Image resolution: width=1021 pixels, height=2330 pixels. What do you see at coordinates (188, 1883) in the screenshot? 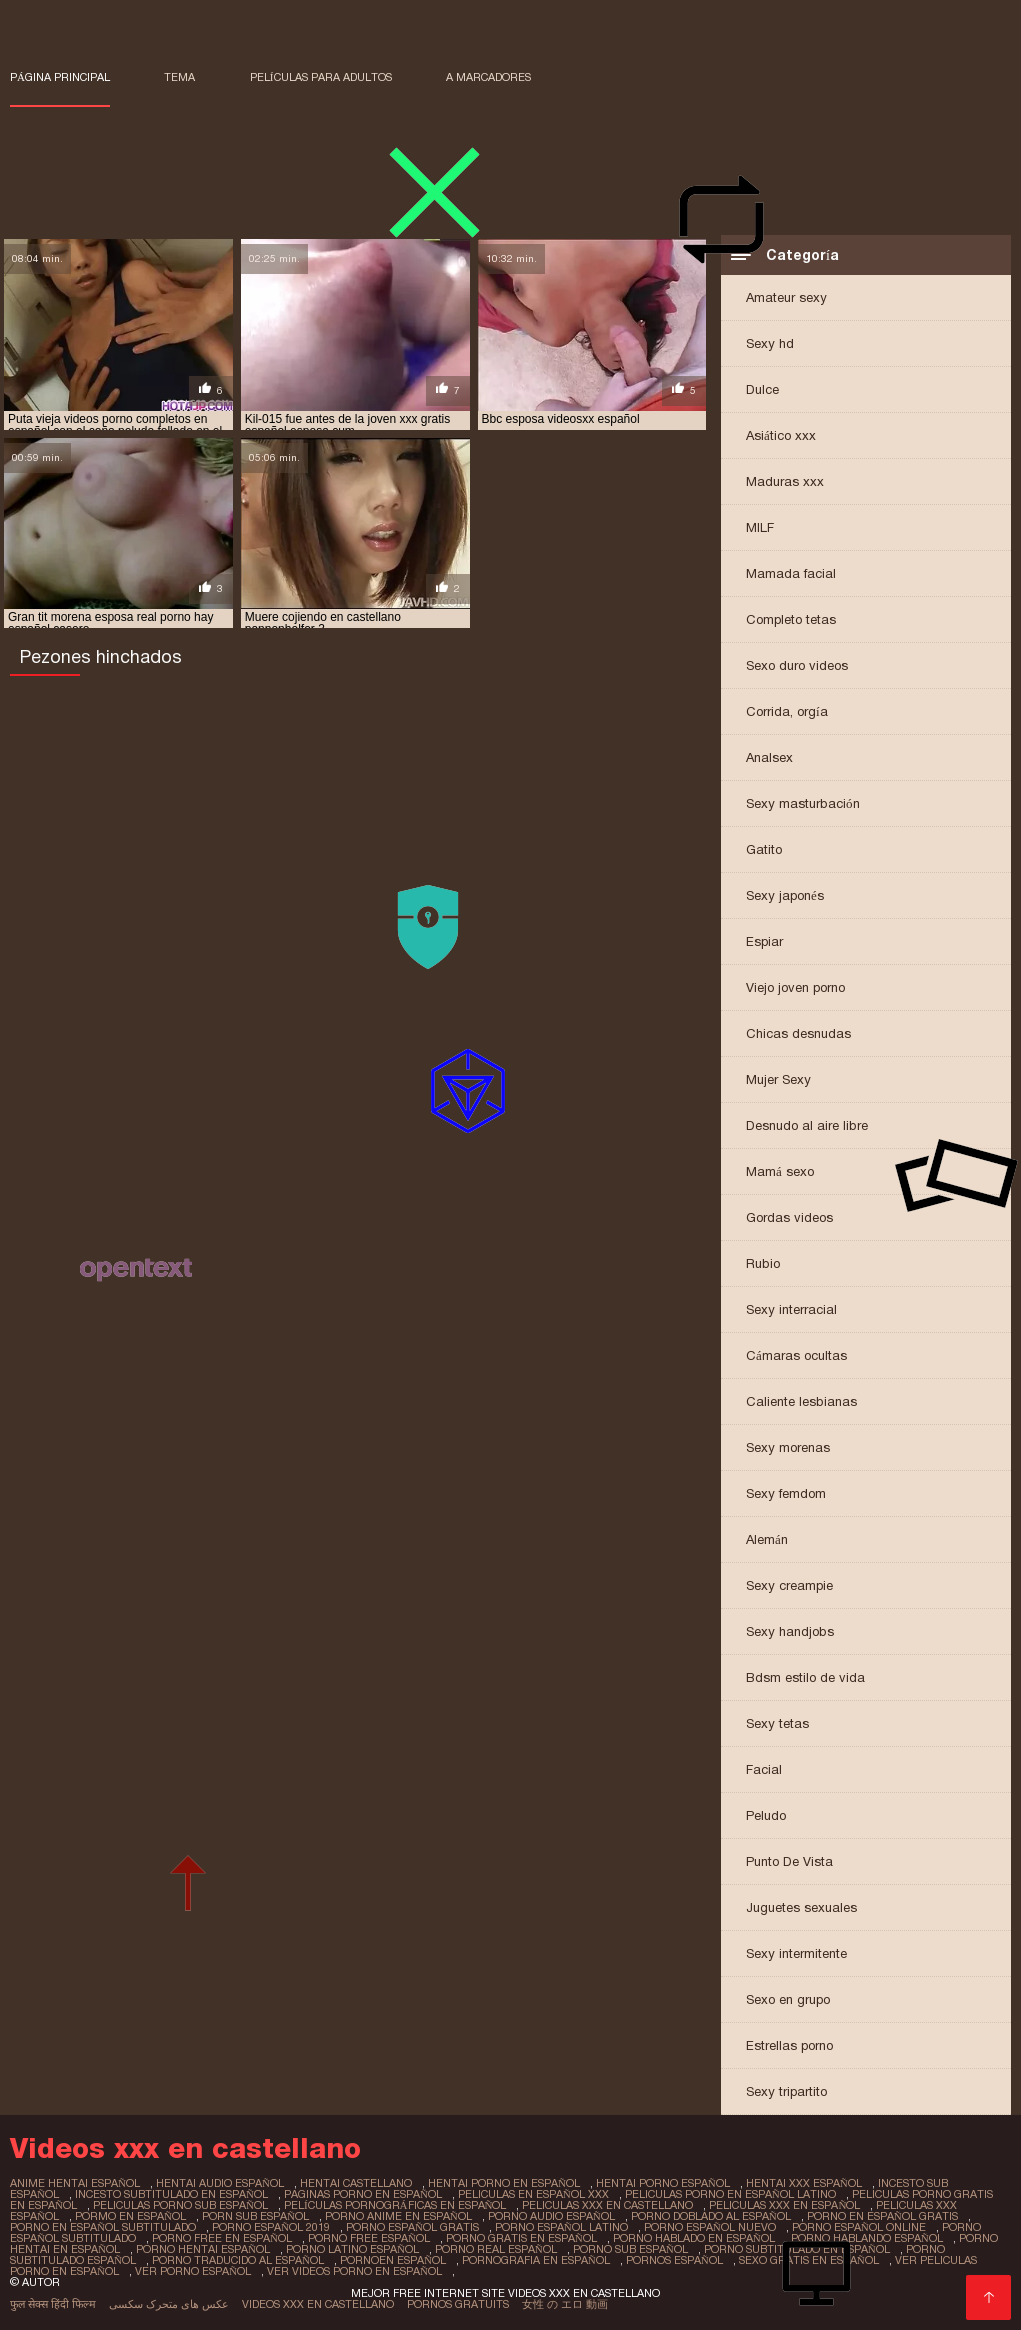
I see `scroll to top of page` at bounding box center [188, 1883].